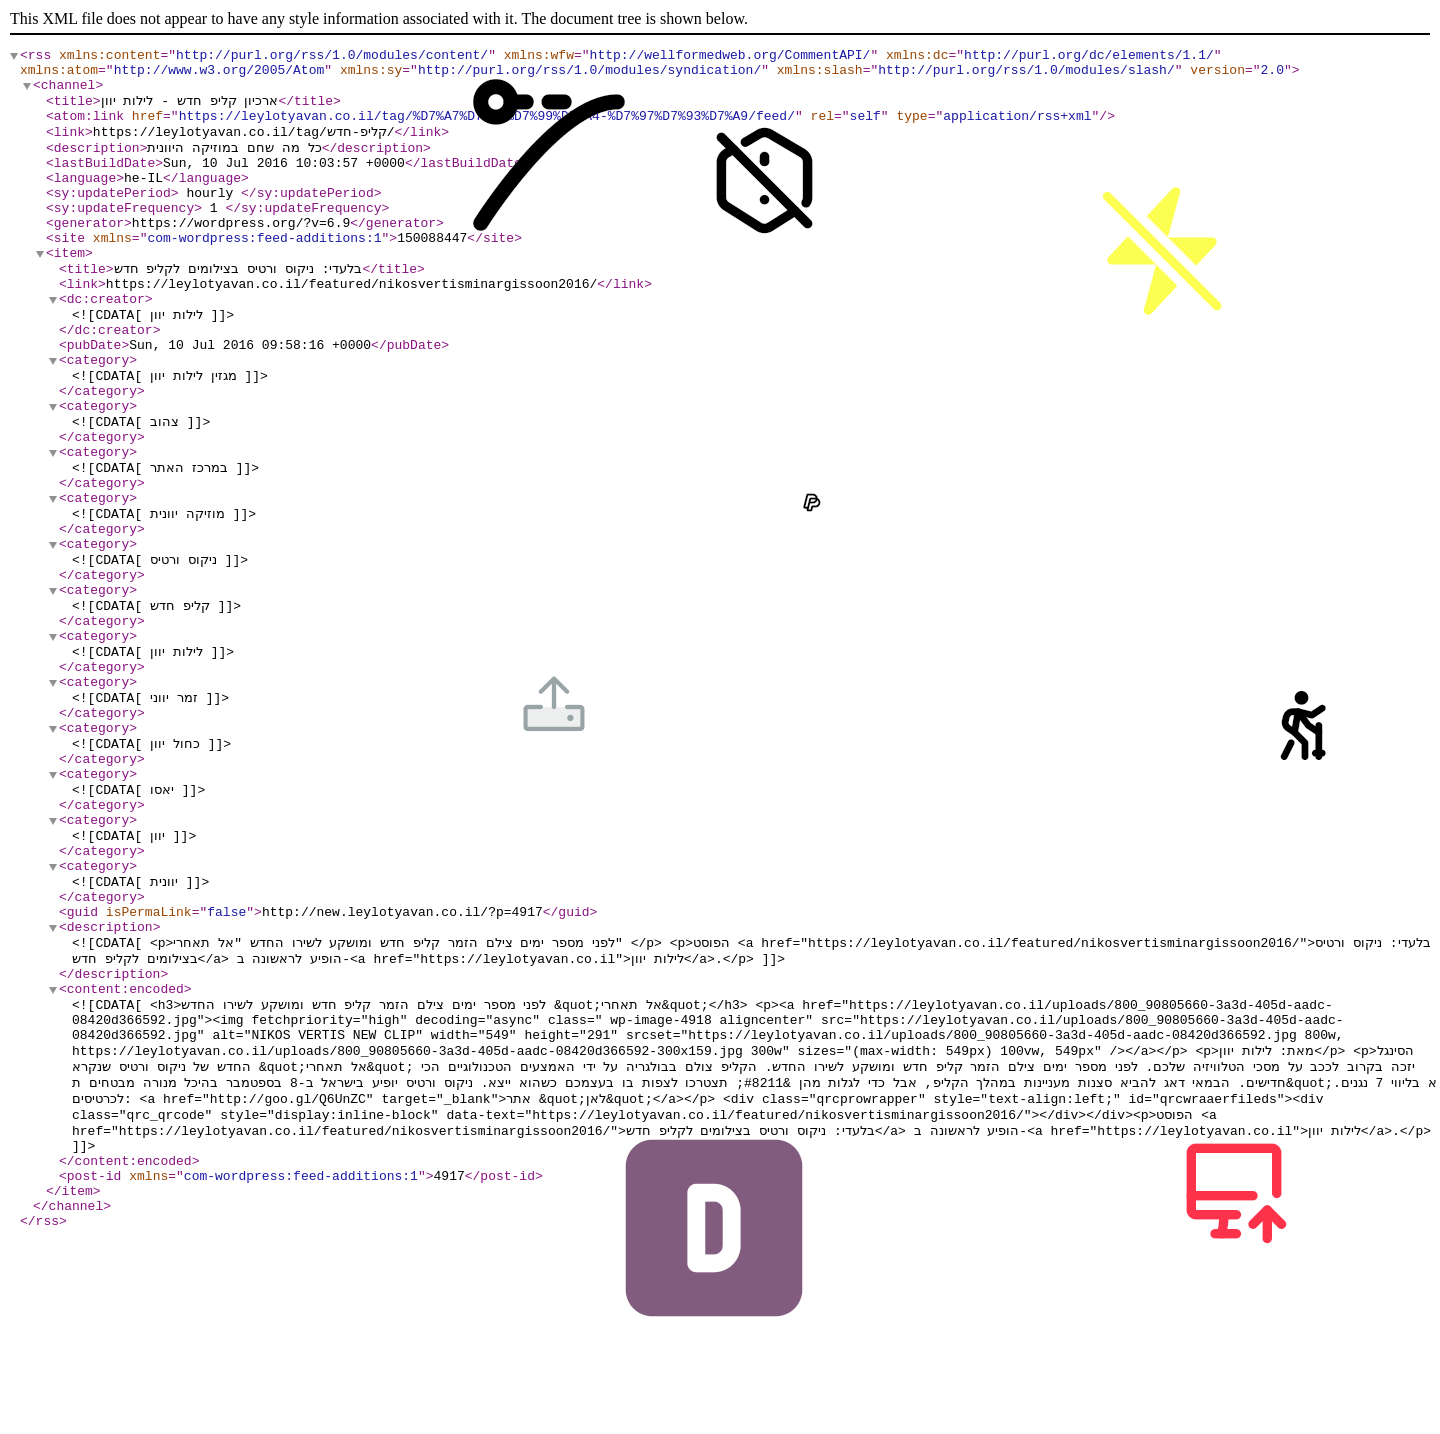  I want to click on dismiss or disable alert notifications, so click(764, 180).